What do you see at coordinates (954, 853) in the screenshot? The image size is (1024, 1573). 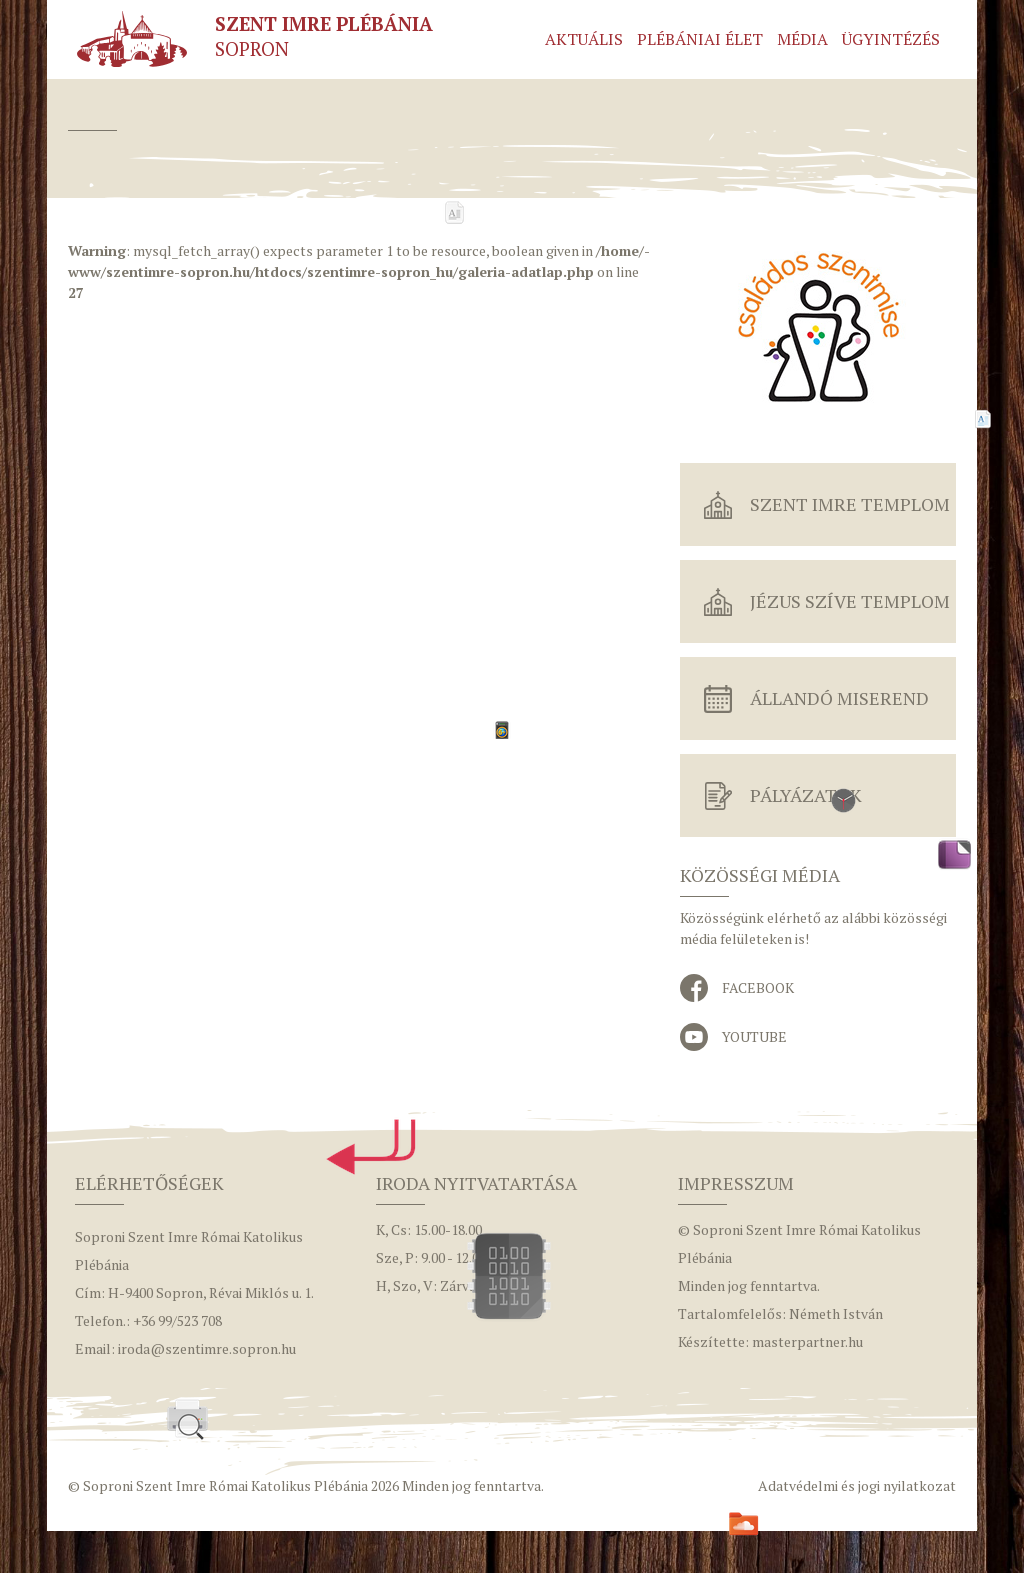 I see `change desktop wallpaper settings` at bounding box center [954, 853].